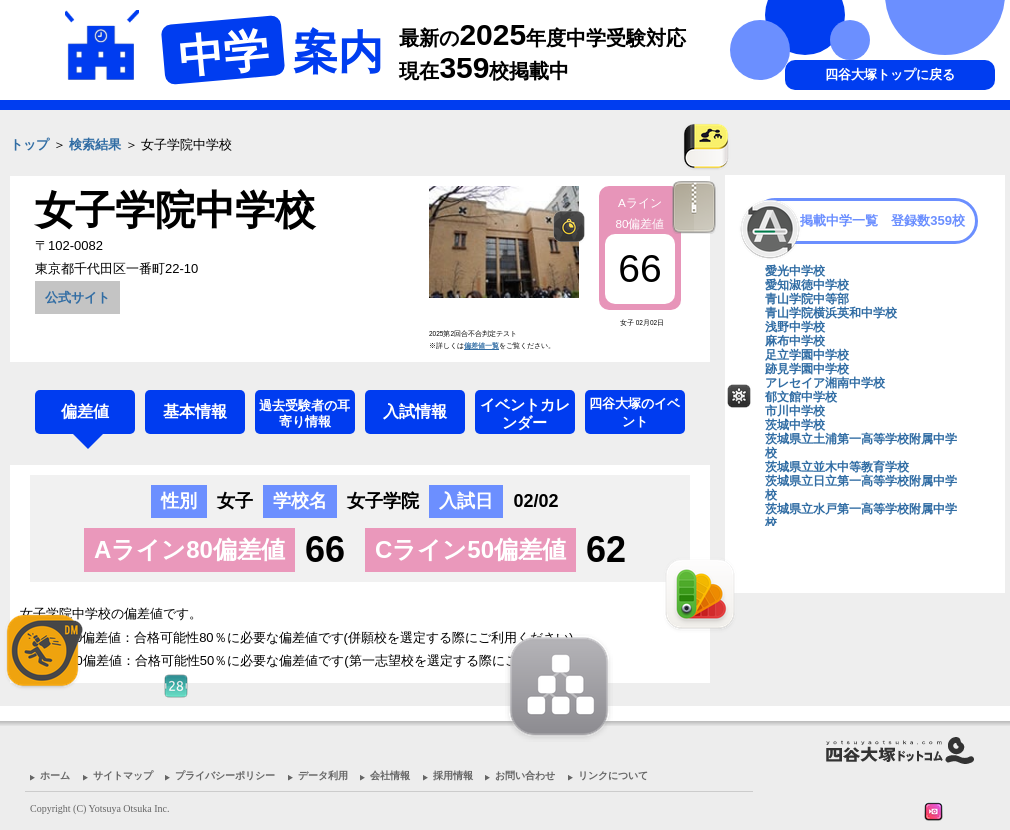  I want to click on open the calendar app, so click(176, 686).